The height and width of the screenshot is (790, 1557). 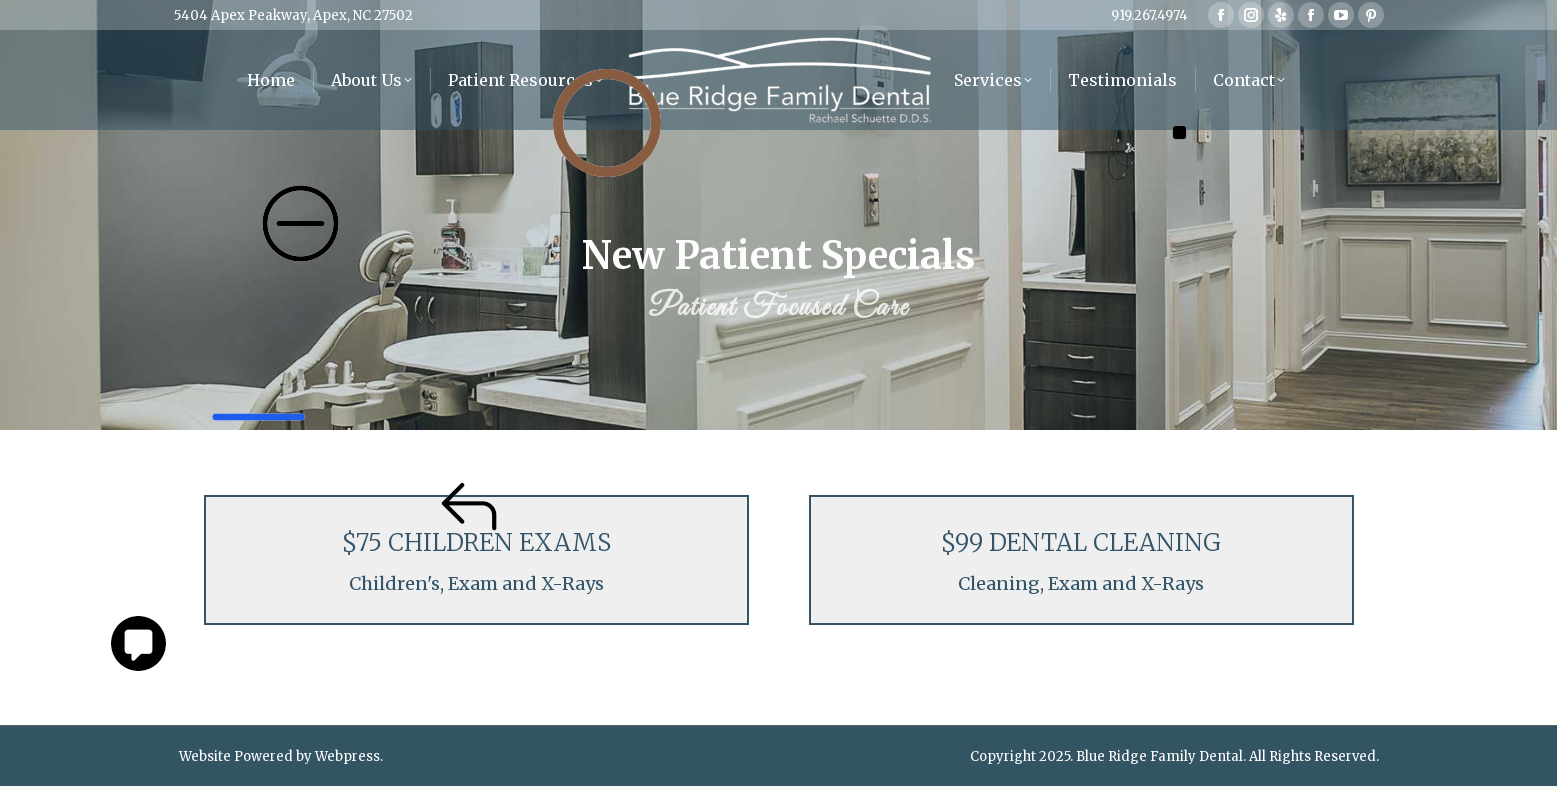 I want to click on indicates access is restricted or blocked, so click(x=300, y=223).